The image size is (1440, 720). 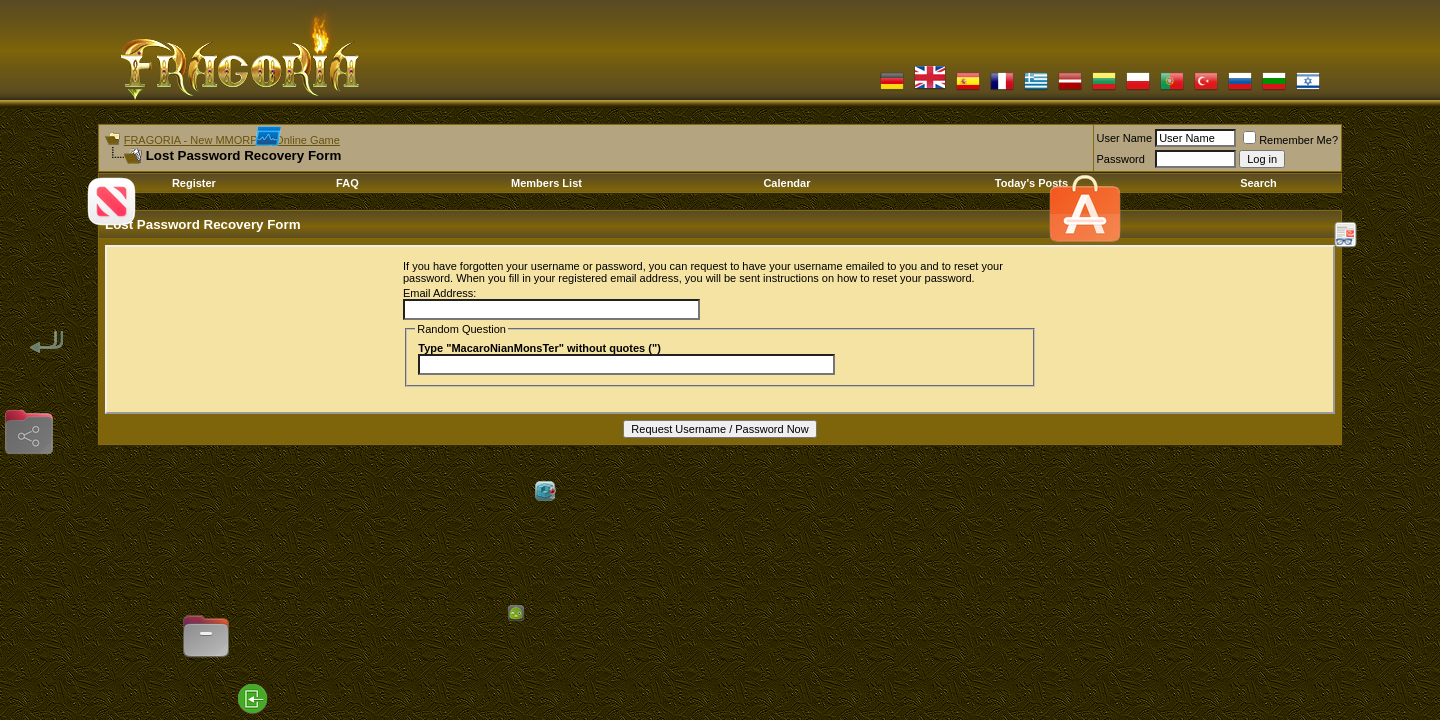 I want to click on open the software center to browse and install apps, so click(x=1085, y=214).